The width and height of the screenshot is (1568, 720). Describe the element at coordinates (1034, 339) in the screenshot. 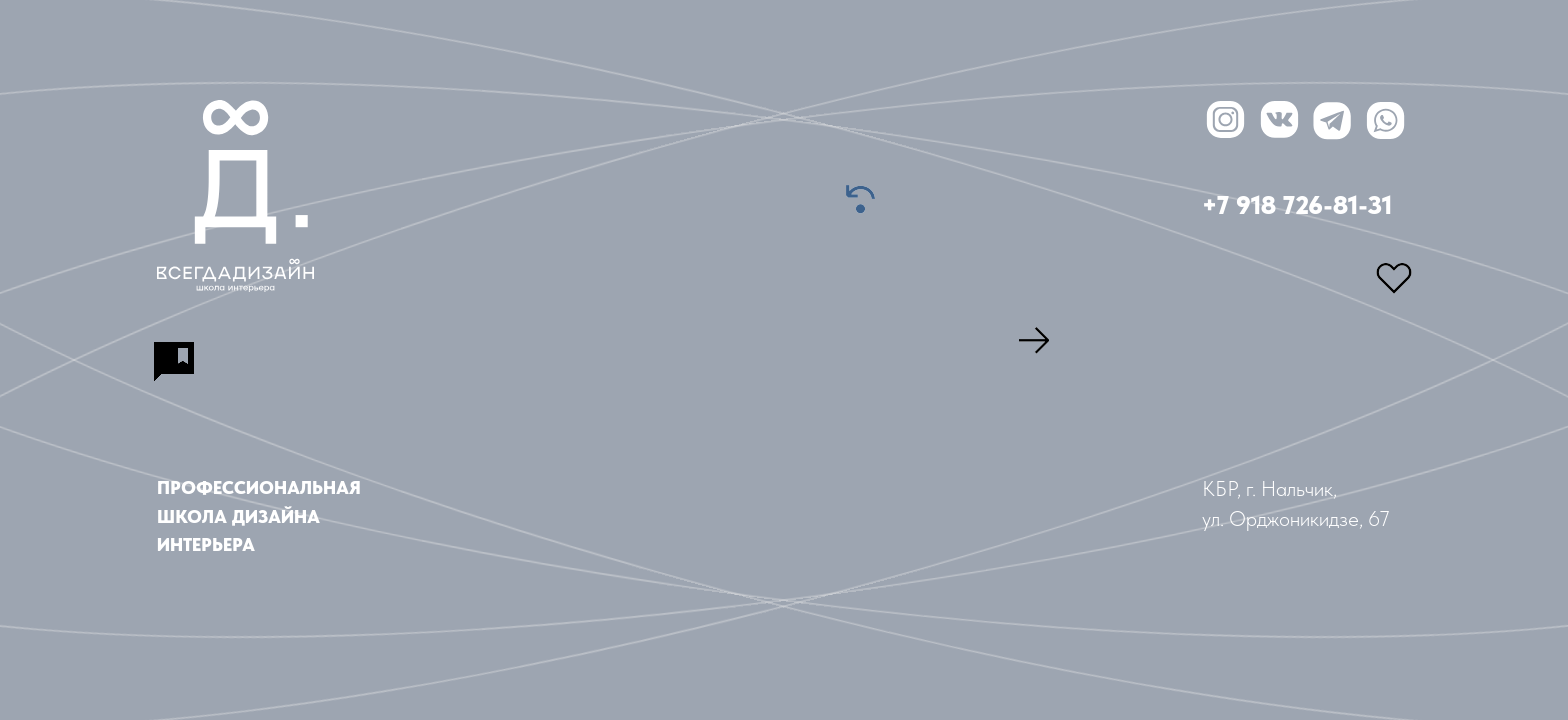

I see `navigate to the next item or screen` at that location.